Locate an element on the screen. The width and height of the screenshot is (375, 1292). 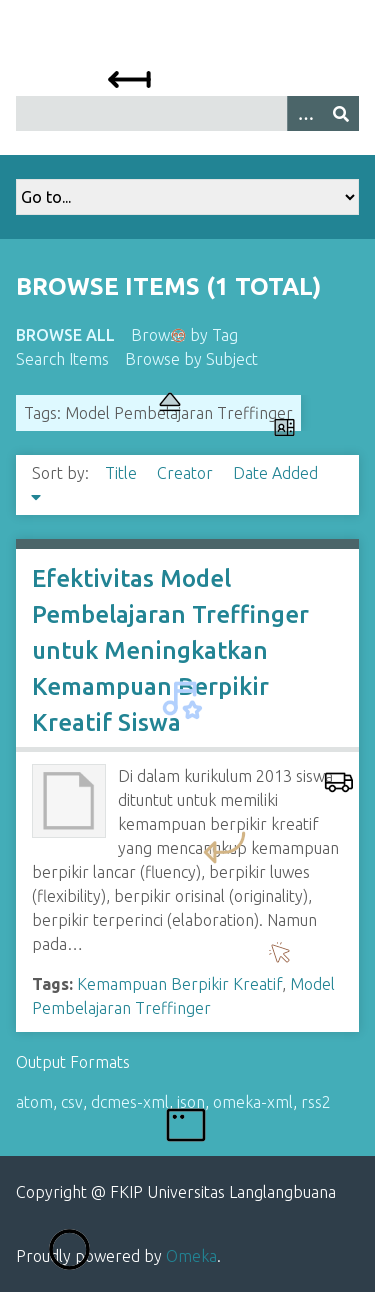
click or tap to interact is located at coordinates (280, 953).